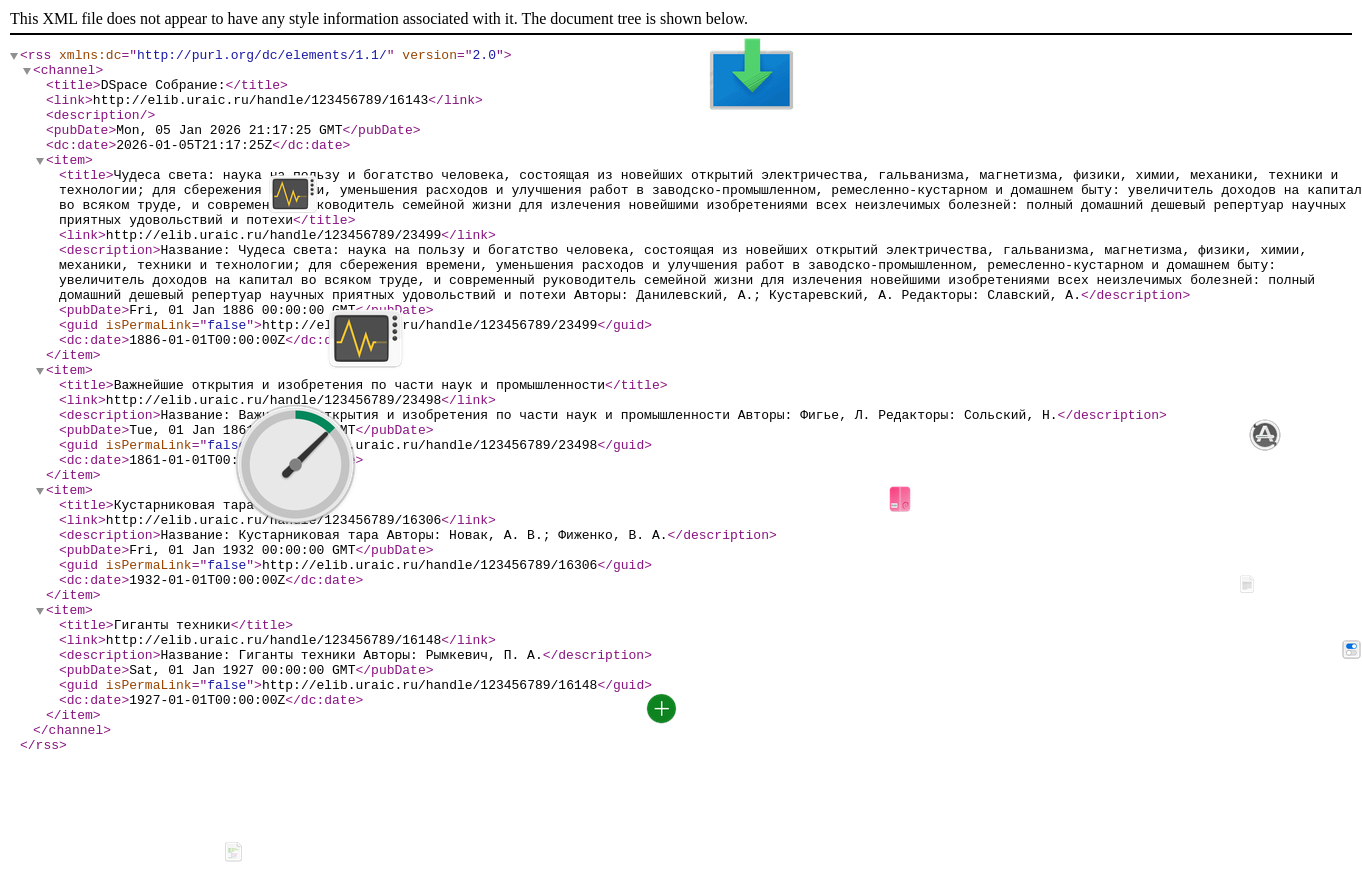  What do you see at coordinates (233, 851) in the screenshot?
I see `cobol source code file` at bounding box center [233, 851].